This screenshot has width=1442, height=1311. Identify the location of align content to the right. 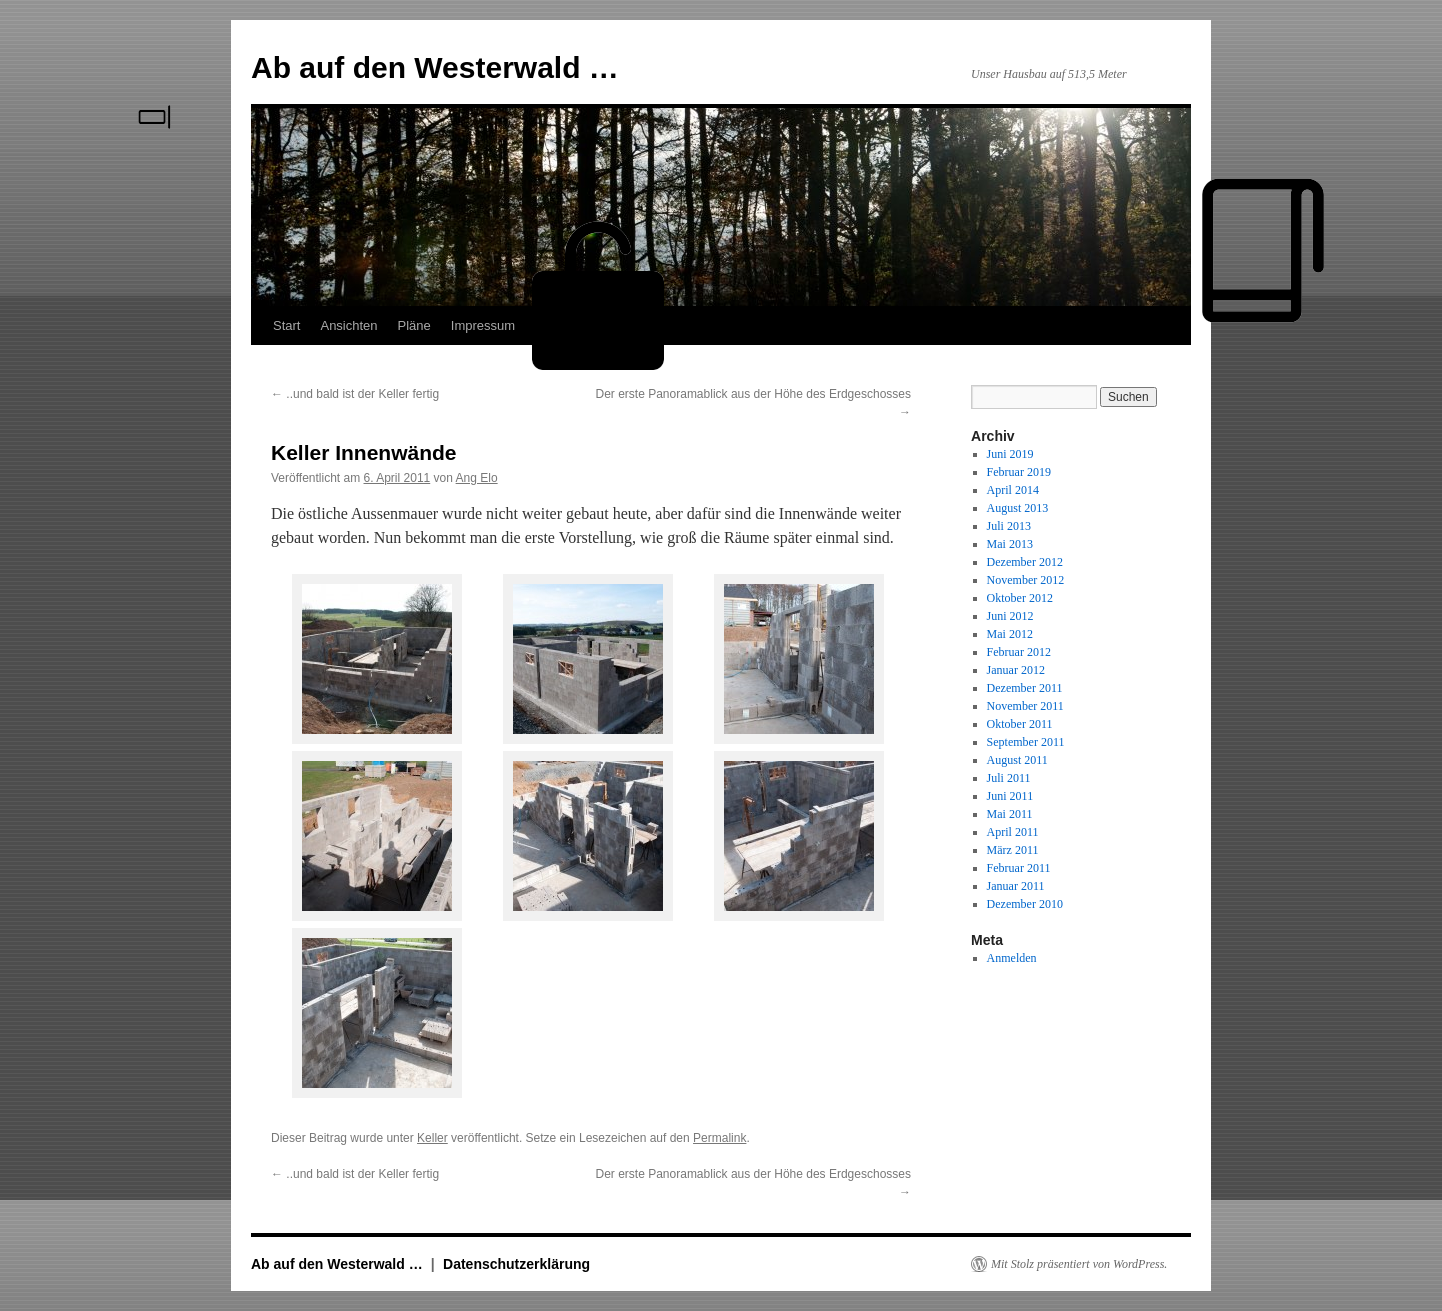
(155, 117).